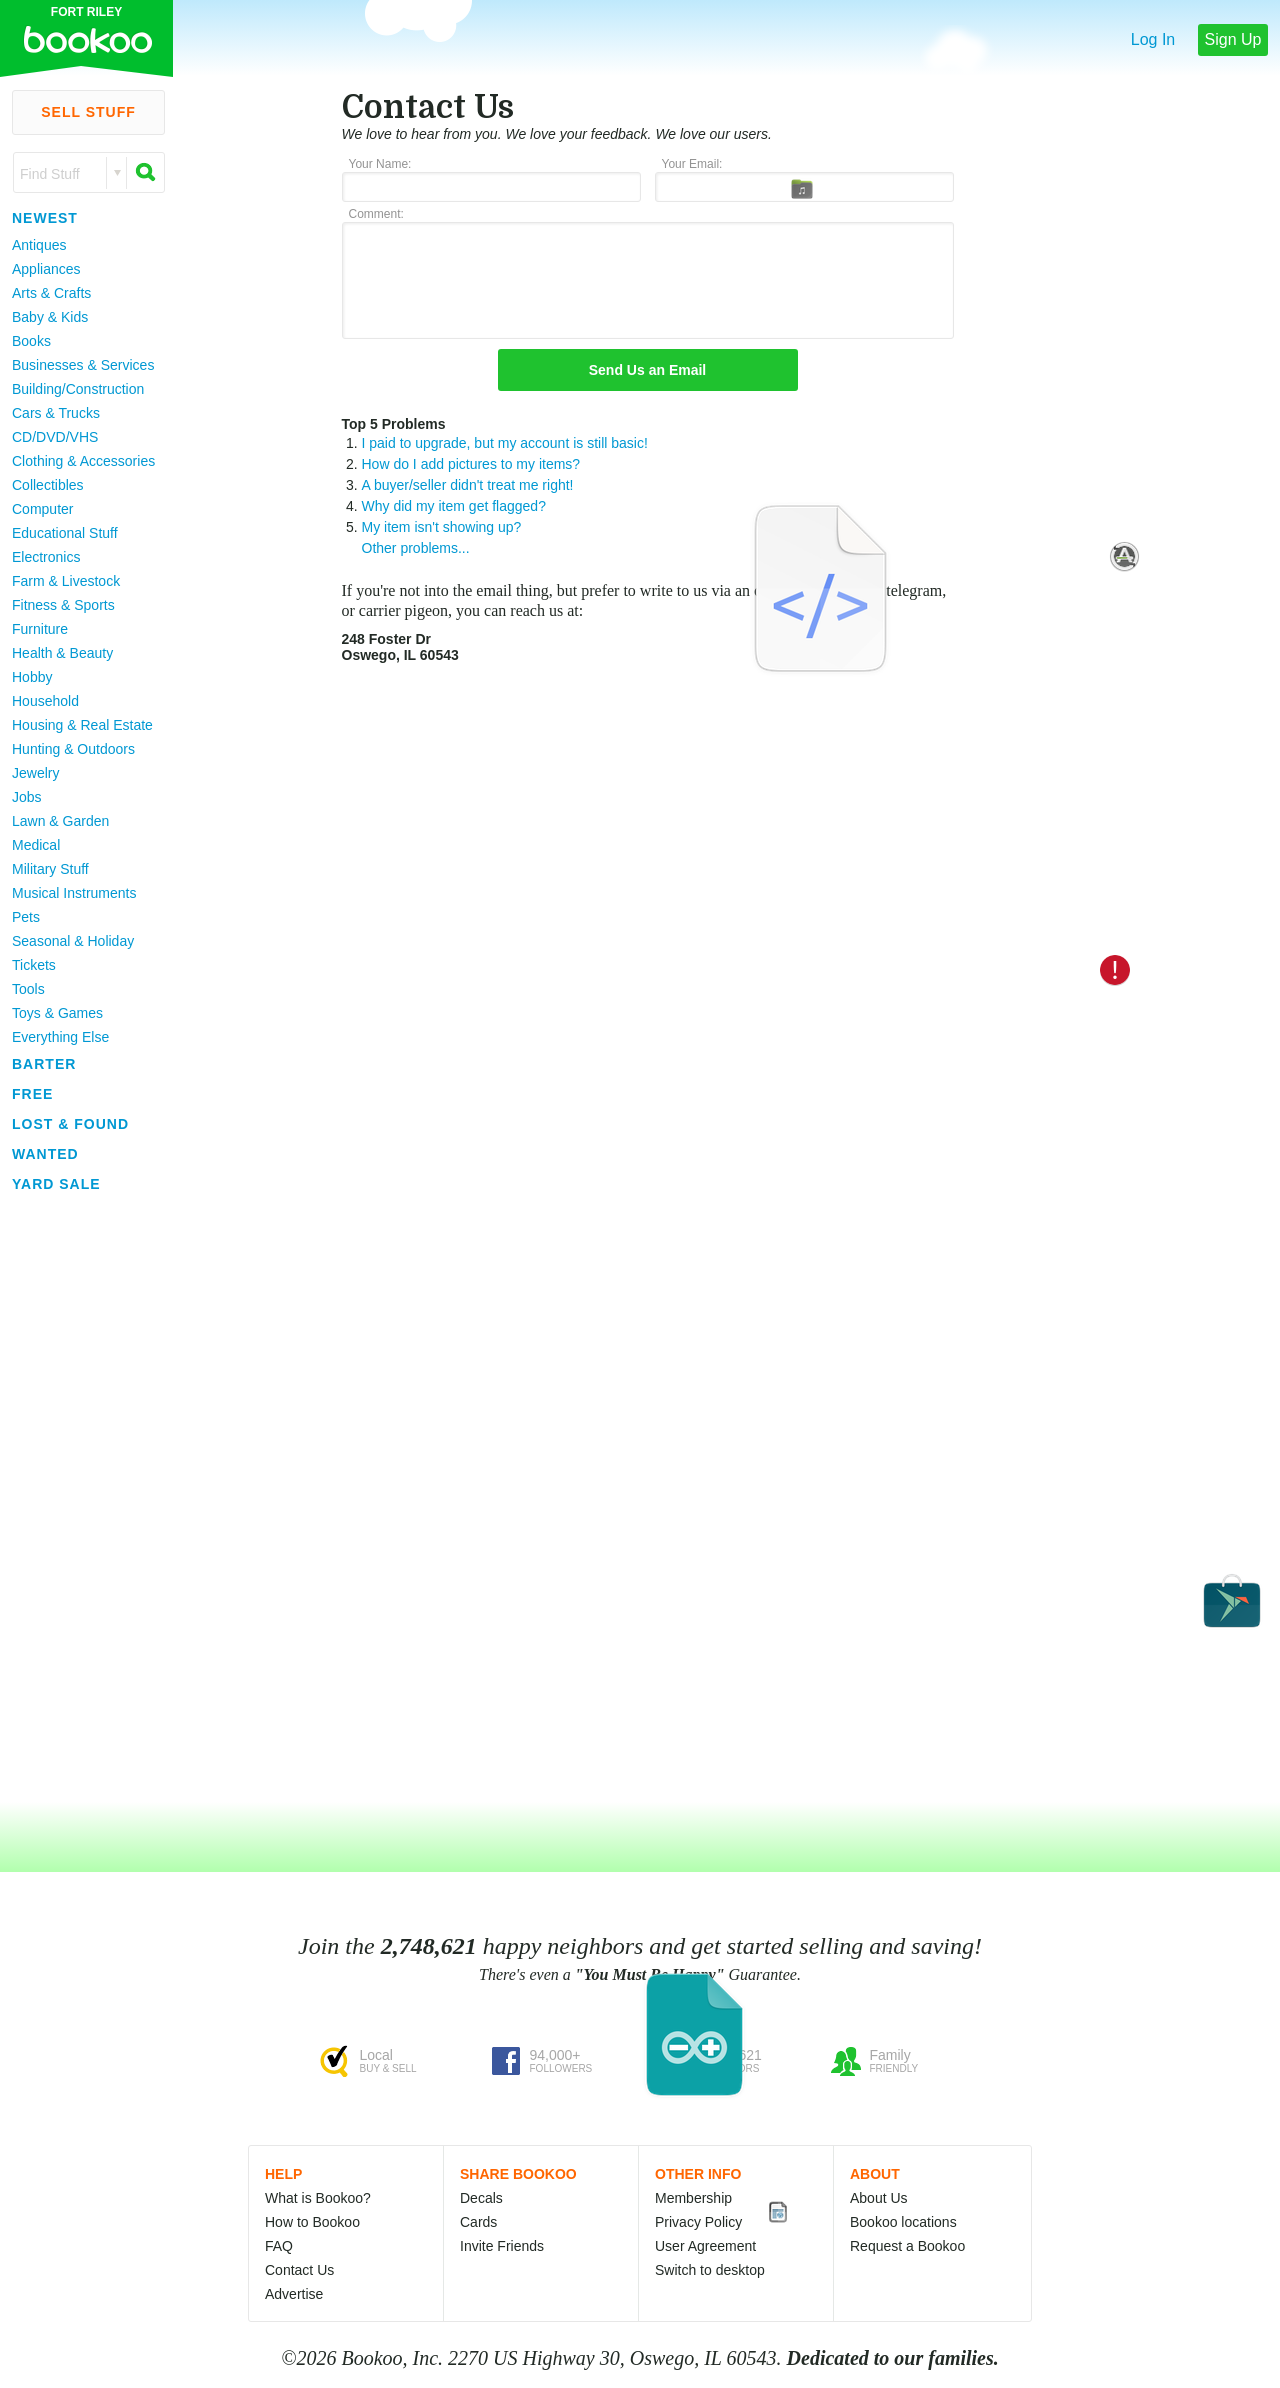 The width and height of the screenshot is (1280, 2388). What do you see at coordinates (1115, 970) in the screenshot?
I see `indicates a critical error or dangerous action` at bounding box center [1115, 970].